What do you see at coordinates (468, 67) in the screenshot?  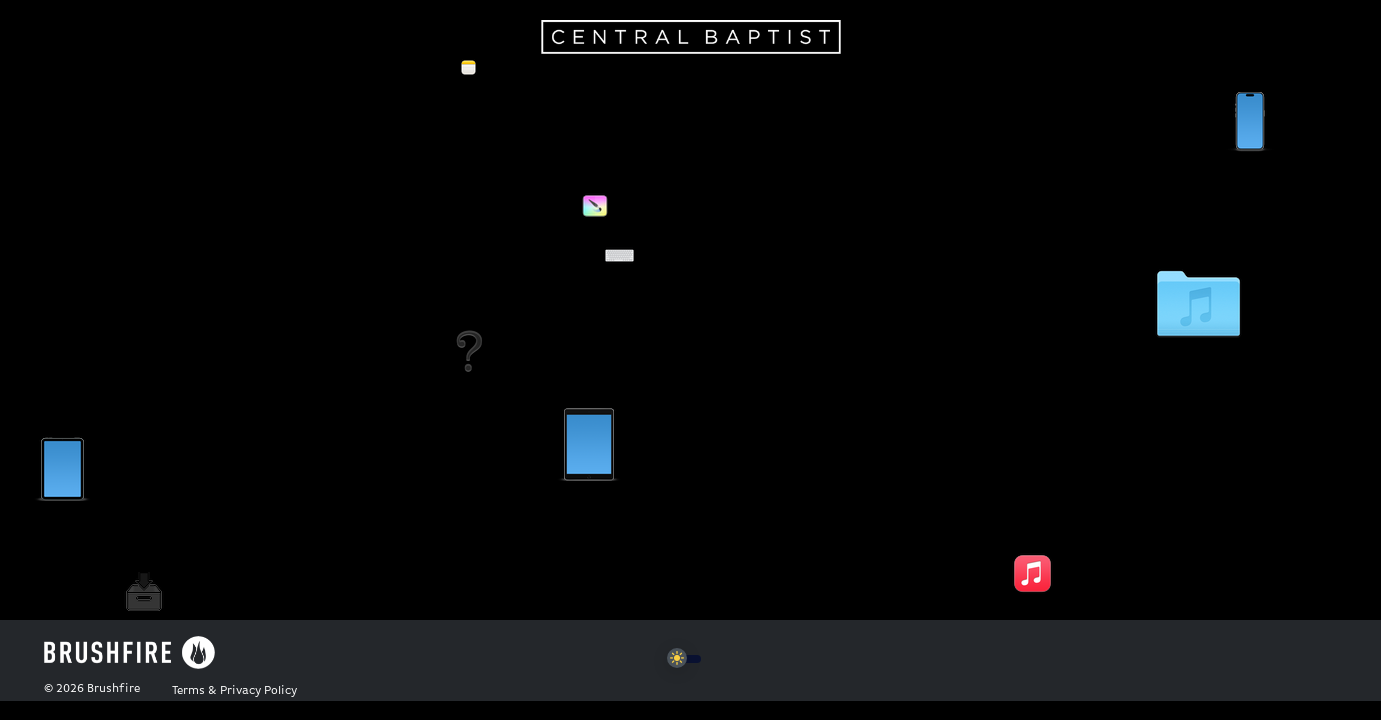 I see `open the notes app` at bounding box center [468, 67].